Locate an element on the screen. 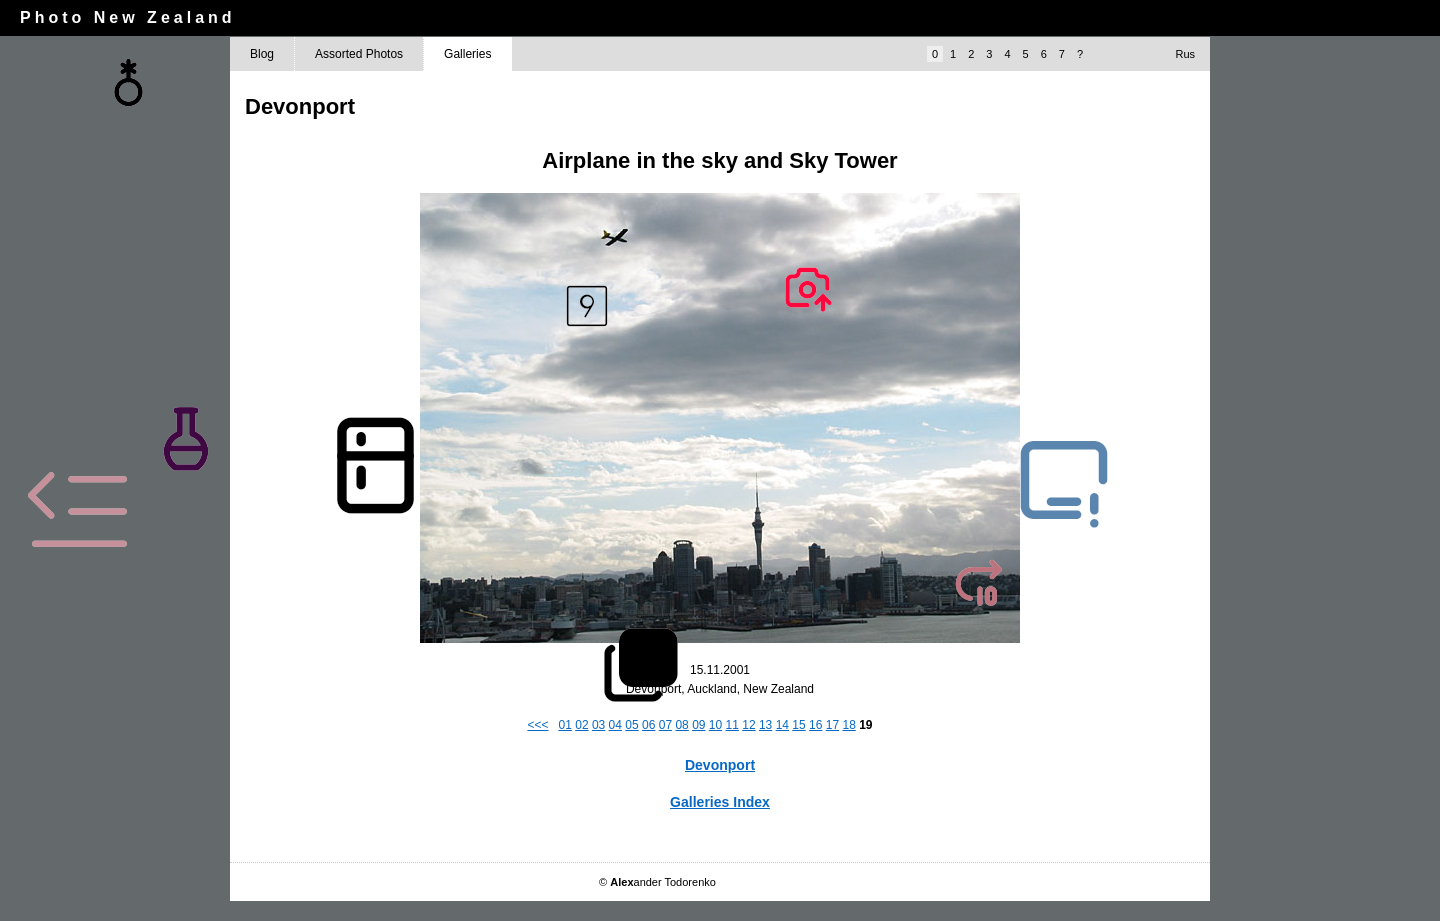  upload a photo from your camera is located at coordinates (807, 287).